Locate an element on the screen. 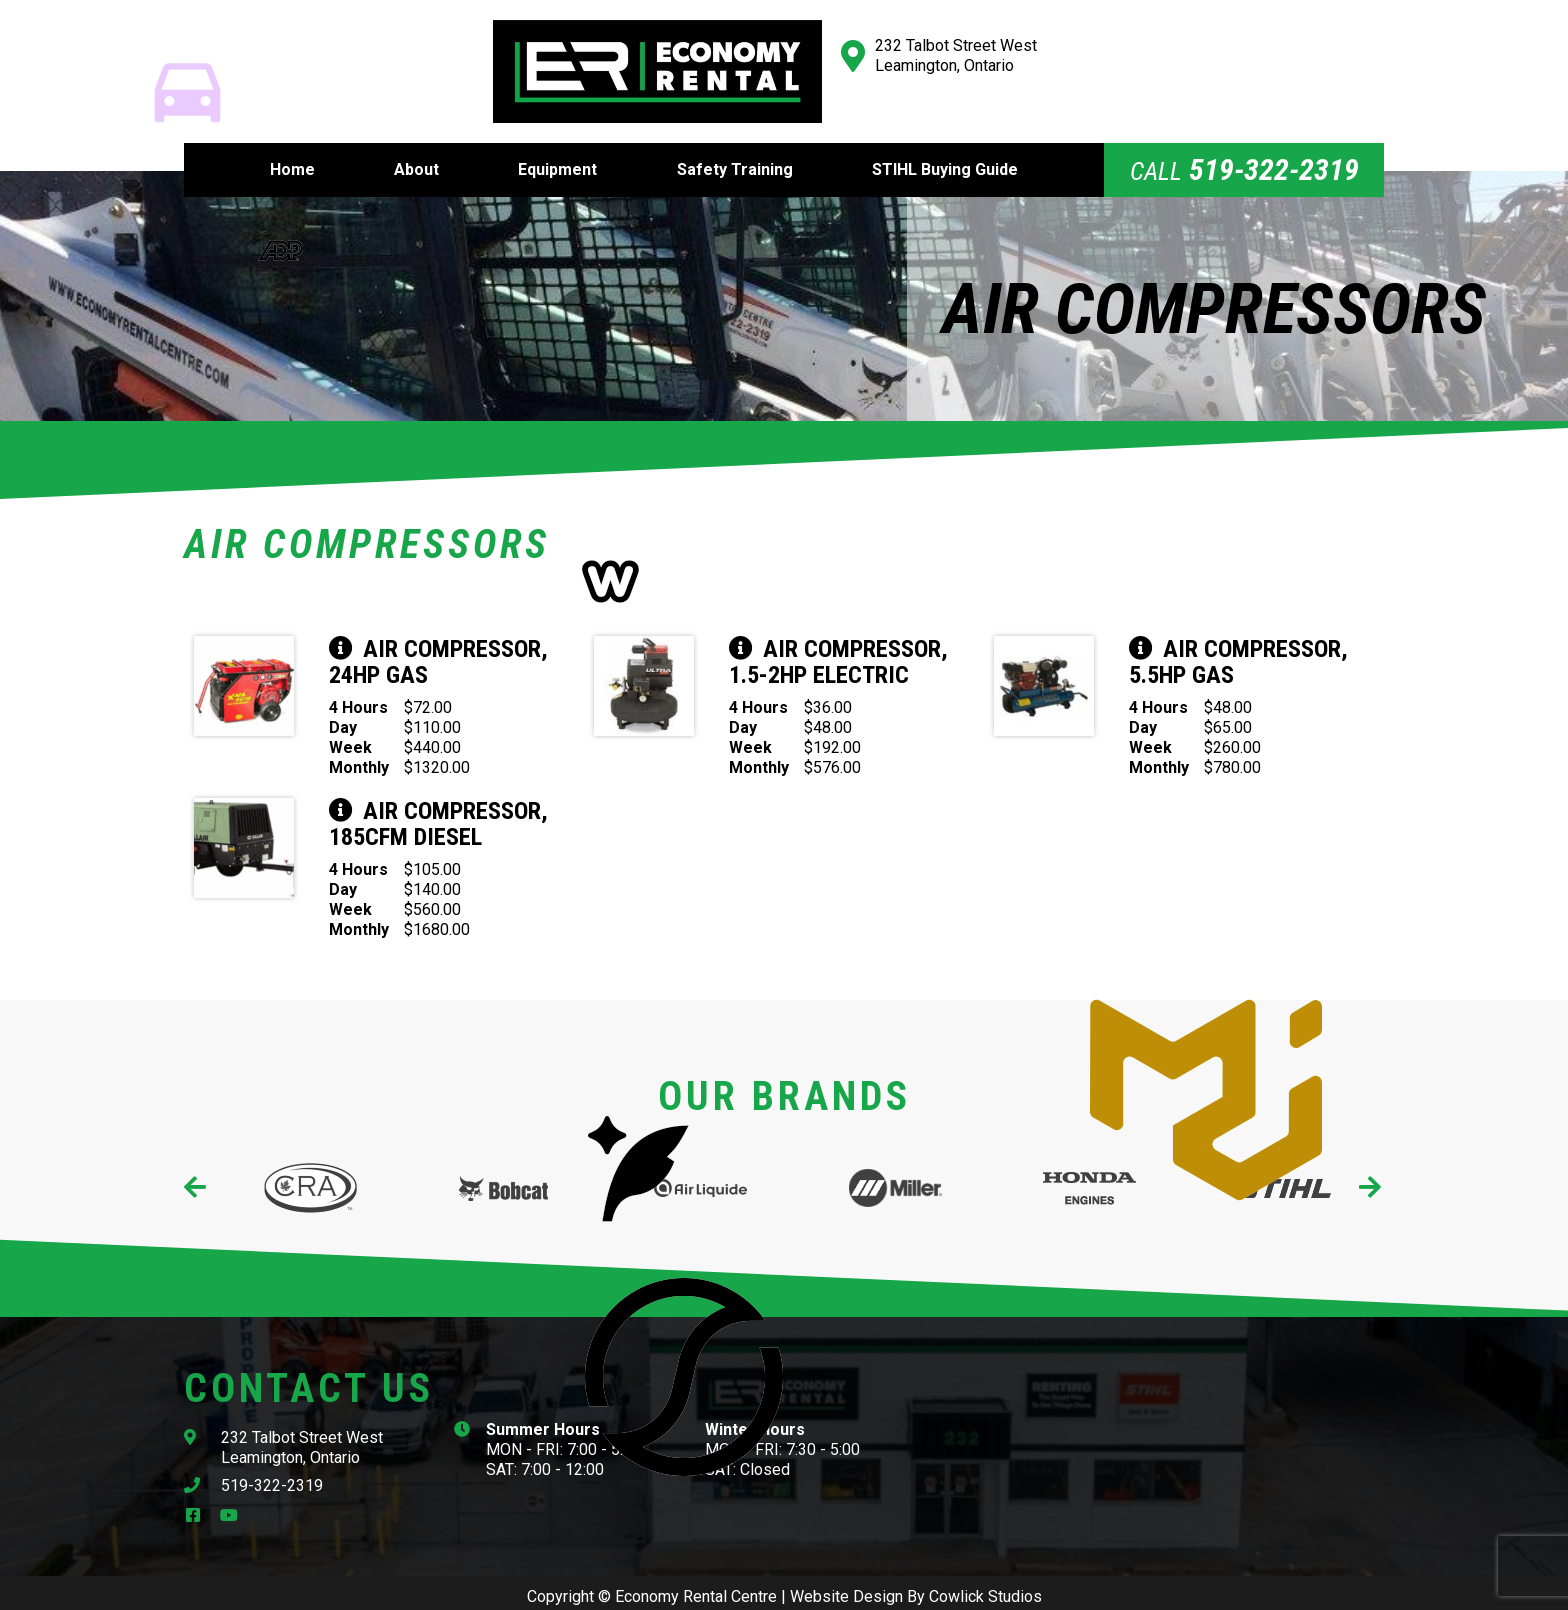 The height and width of the screenshot is (1610, 1568). access vehicle or driving settings is located at coordinates (187, 89).